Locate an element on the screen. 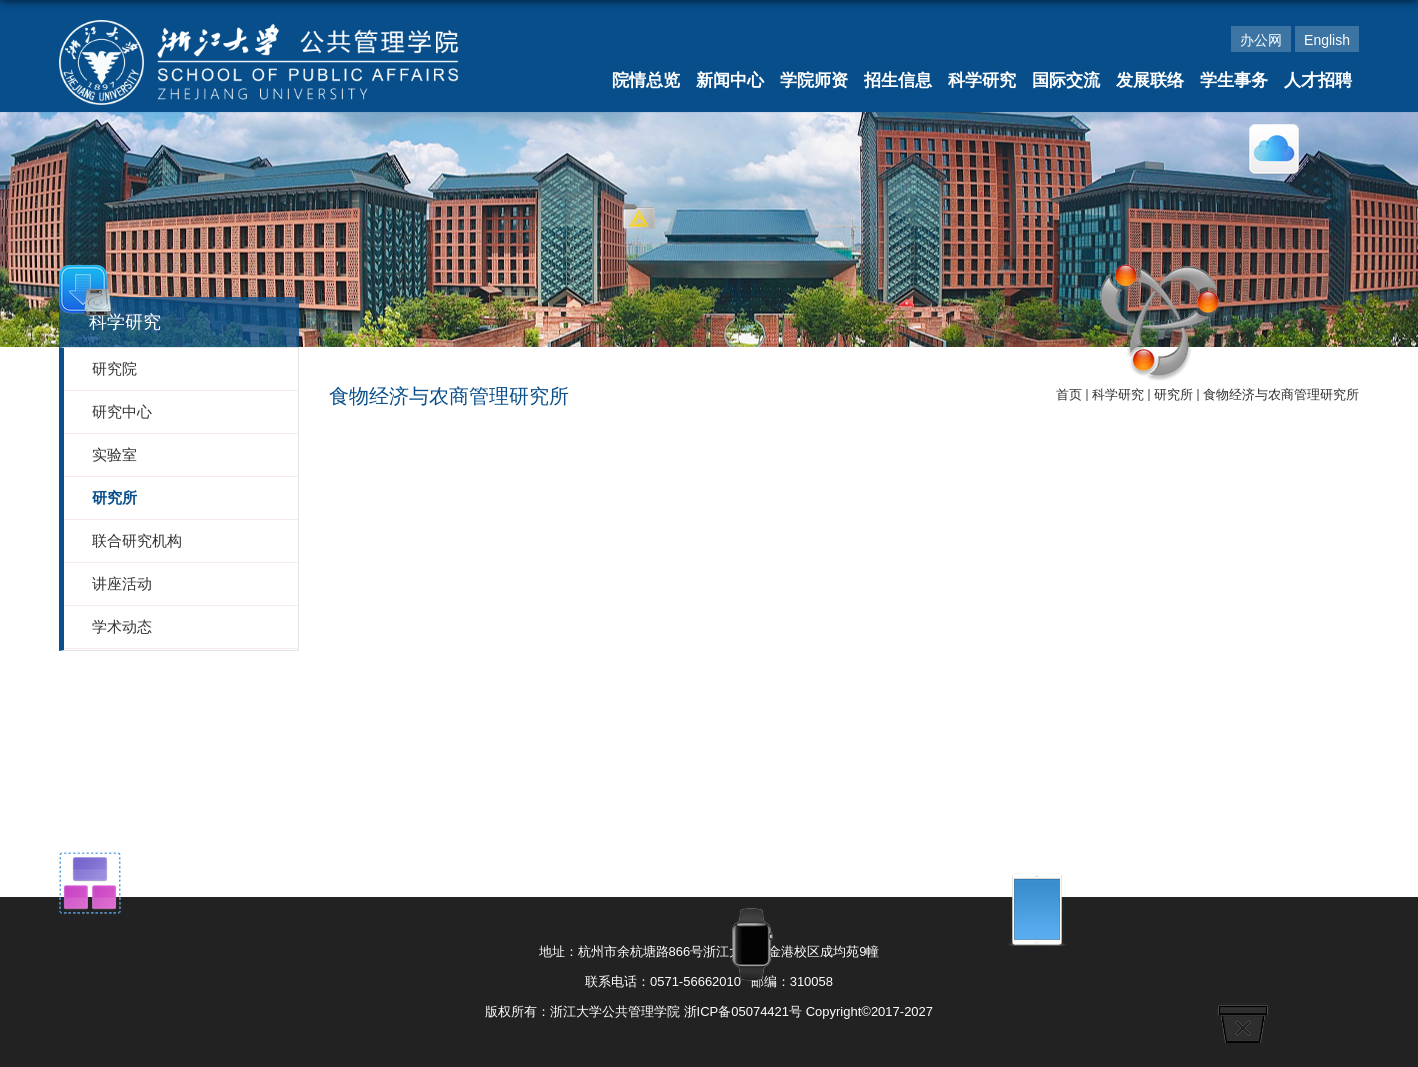 This screenshot has width=1418, height=1067. access iCloud storage and sync settings is located at coordinates (1274, 149).